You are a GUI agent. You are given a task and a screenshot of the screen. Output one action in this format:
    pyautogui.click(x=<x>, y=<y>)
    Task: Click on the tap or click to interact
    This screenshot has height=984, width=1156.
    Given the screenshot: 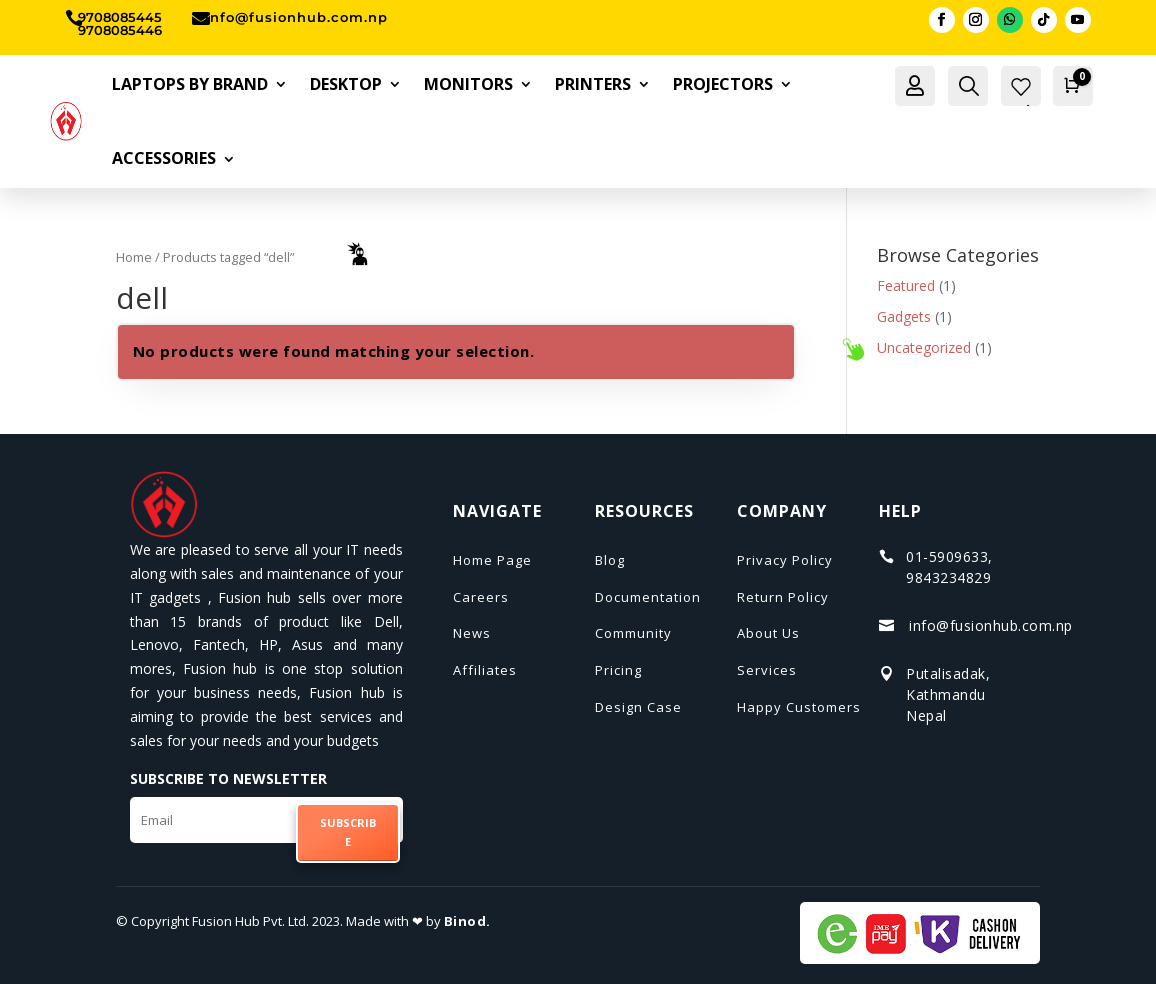 What is the action you would take?
    pyautogui.click(x=853, y=349)
    